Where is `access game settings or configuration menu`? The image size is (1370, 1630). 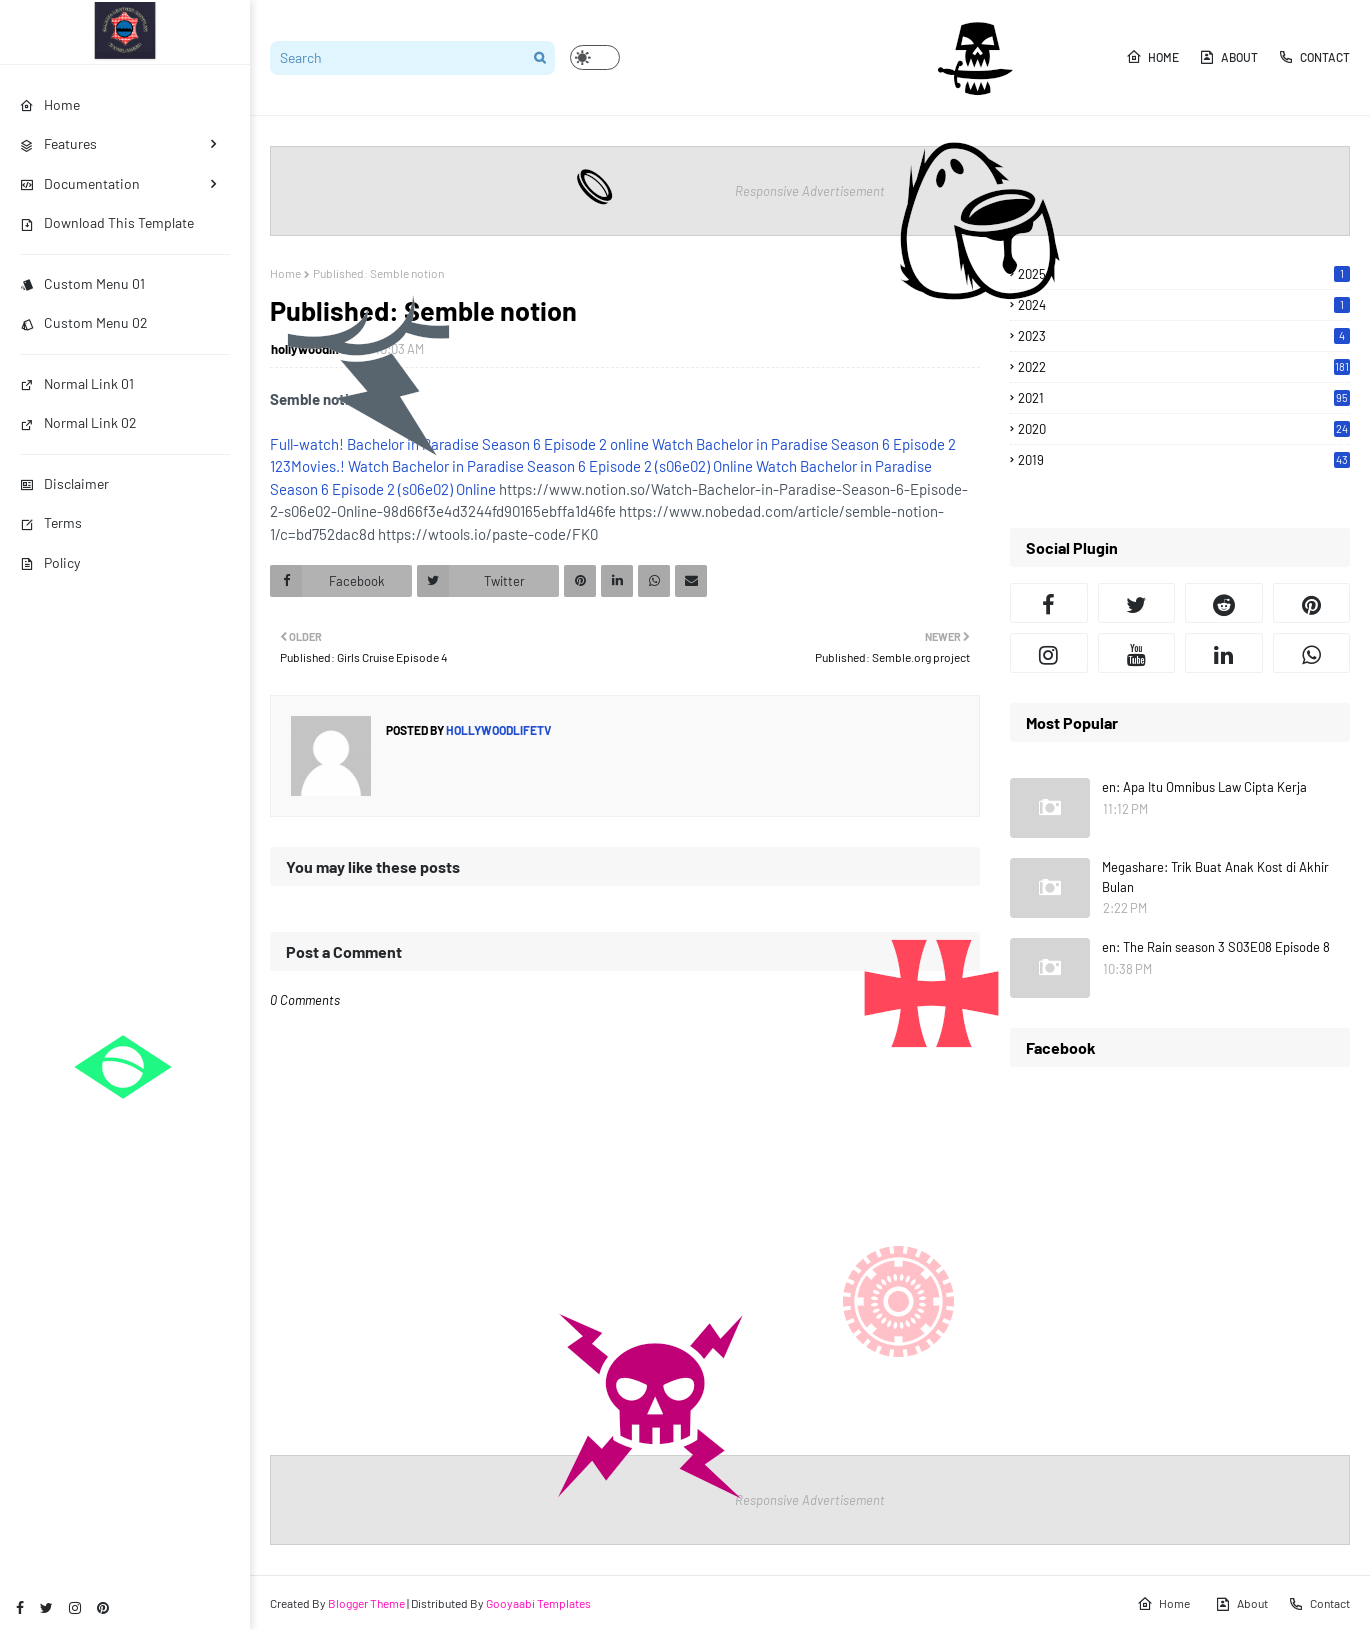
access game settings or configuration menu is located at coordinates (898, 1301).